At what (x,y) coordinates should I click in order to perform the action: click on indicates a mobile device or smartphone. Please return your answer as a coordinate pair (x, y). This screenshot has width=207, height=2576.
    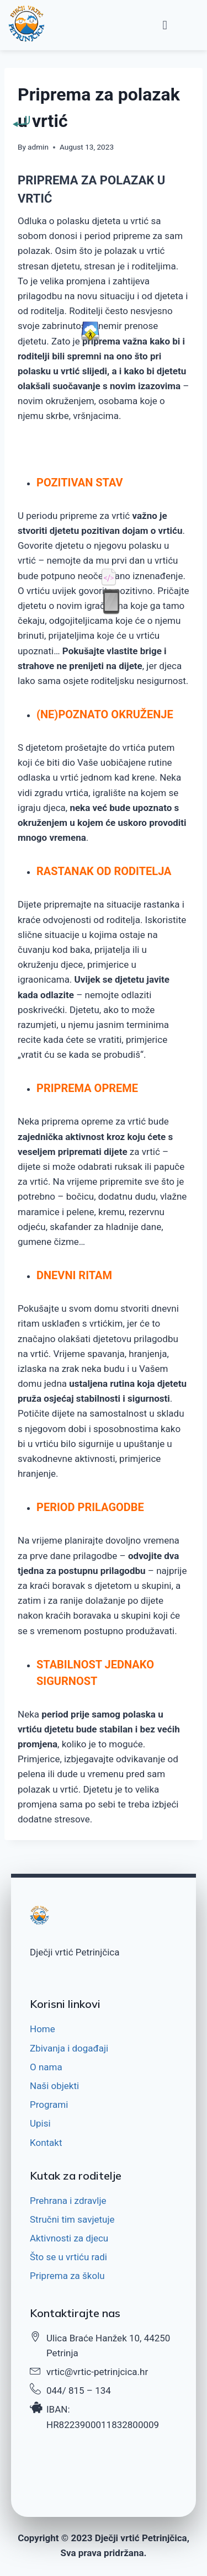
    Looking at the image, I should click on (111, 601).